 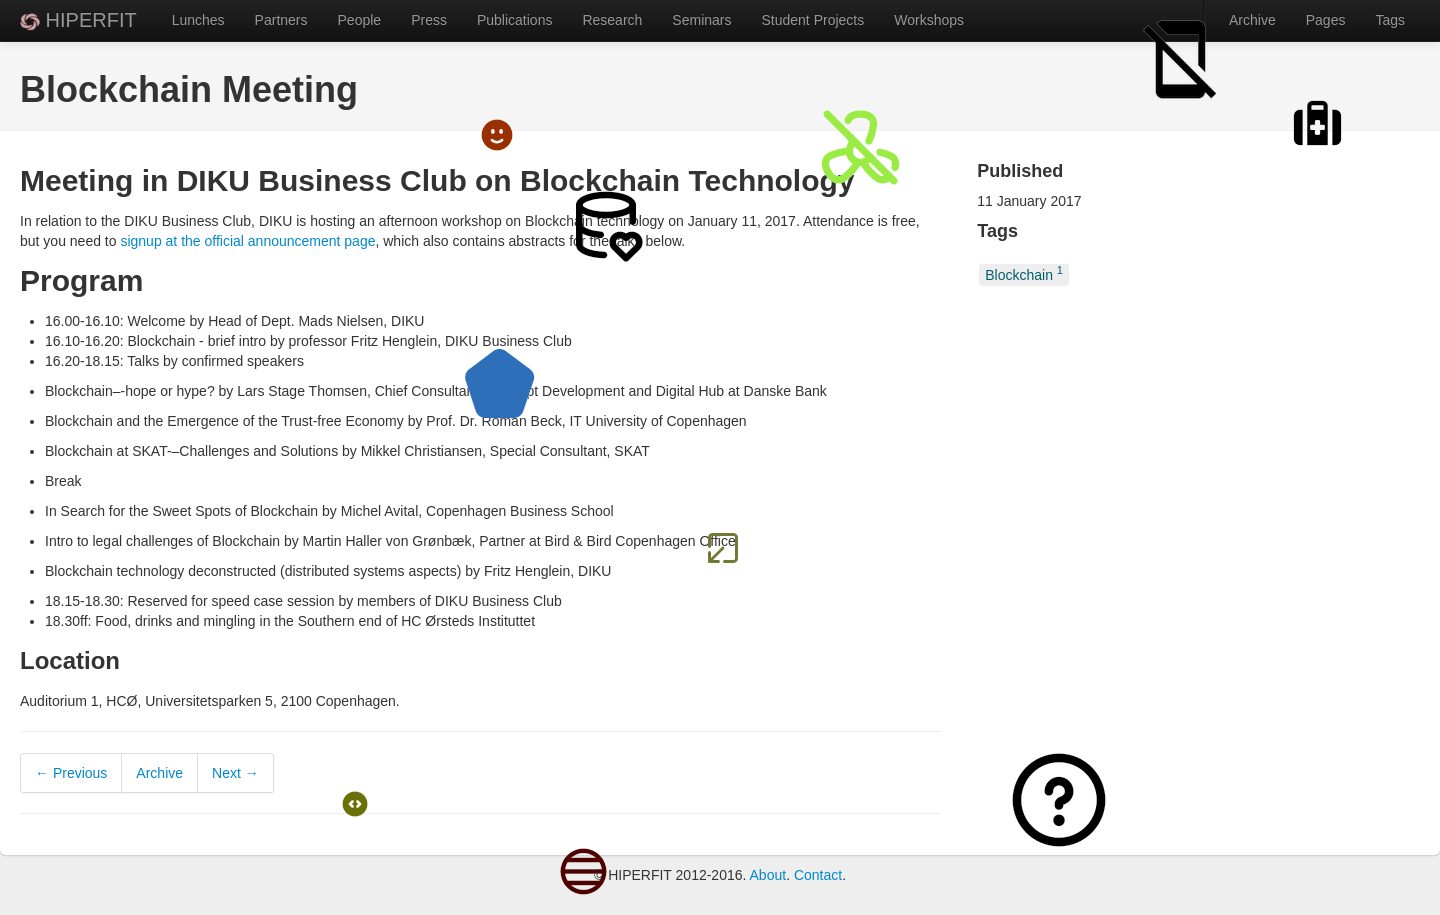 What do you see at coordinates (1180, 59) in the screenshot?
I see `disable mobile device or phone features` at bounding box center [1180, 59].